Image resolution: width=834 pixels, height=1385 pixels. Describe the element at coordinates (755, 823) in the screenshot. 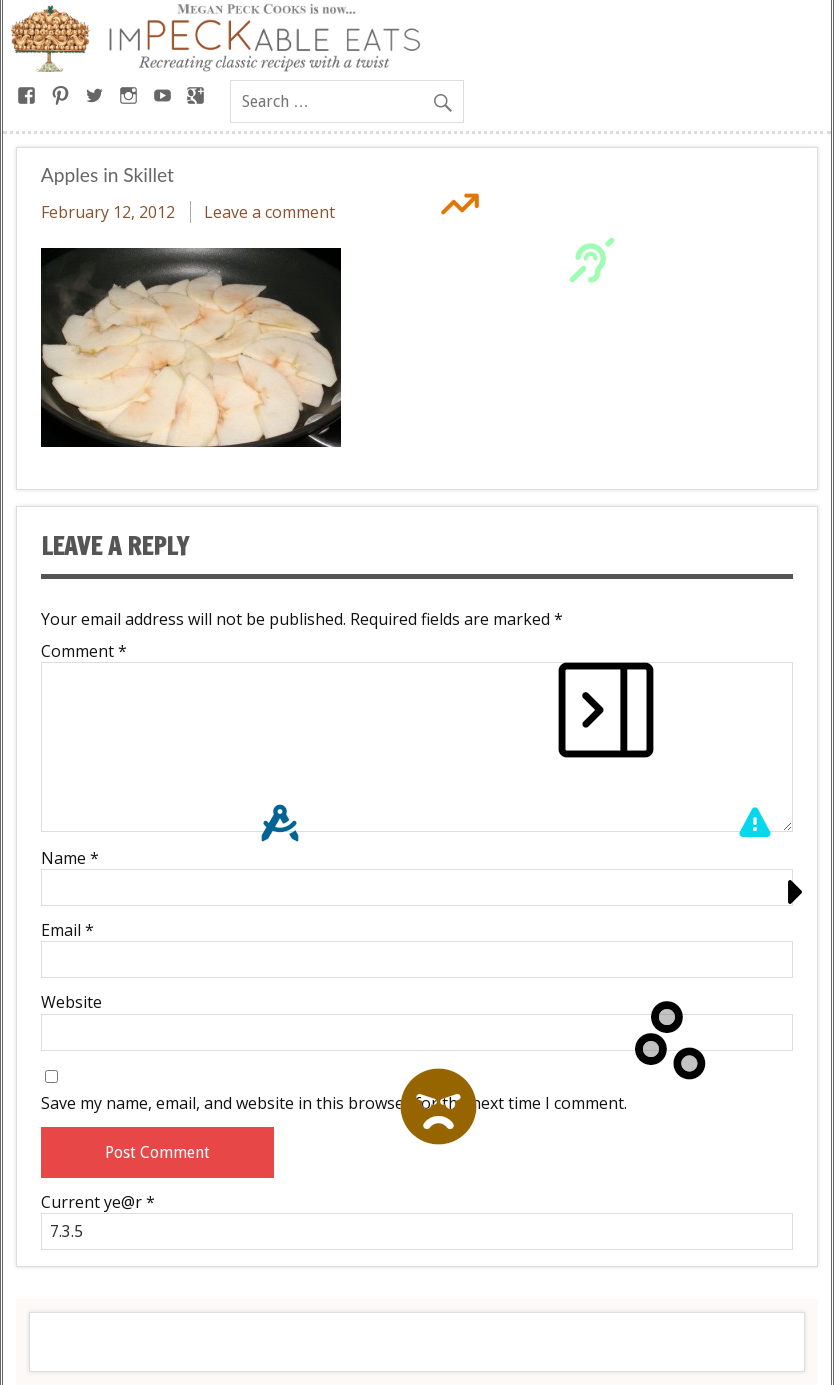

I see `indicates a warning or important alert` at that location.